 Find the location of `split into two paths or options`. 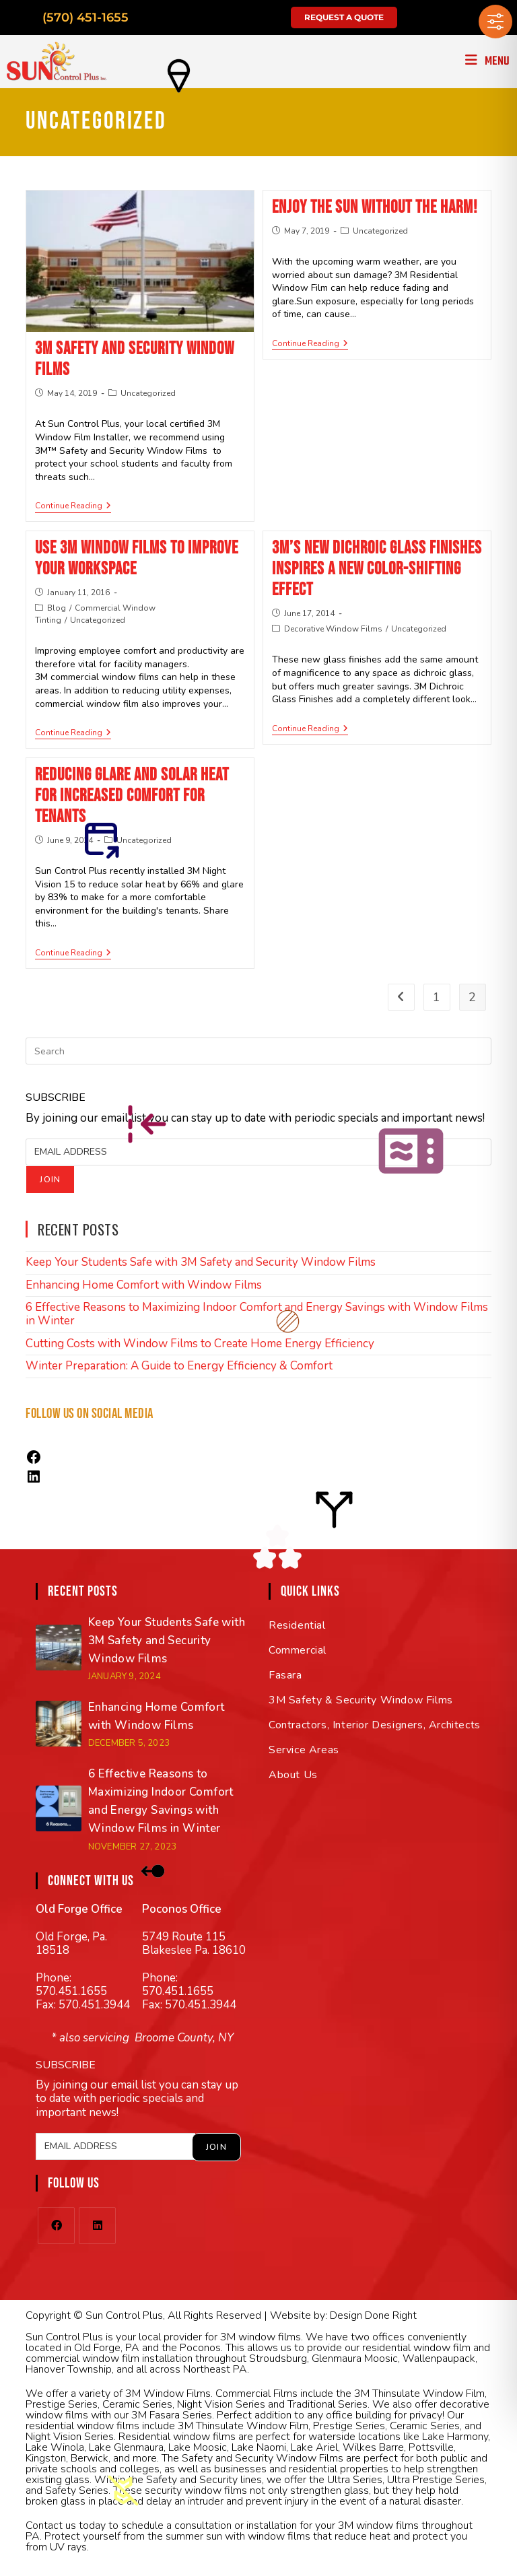

split into two paths or options is located at coordinates (334, 1510).